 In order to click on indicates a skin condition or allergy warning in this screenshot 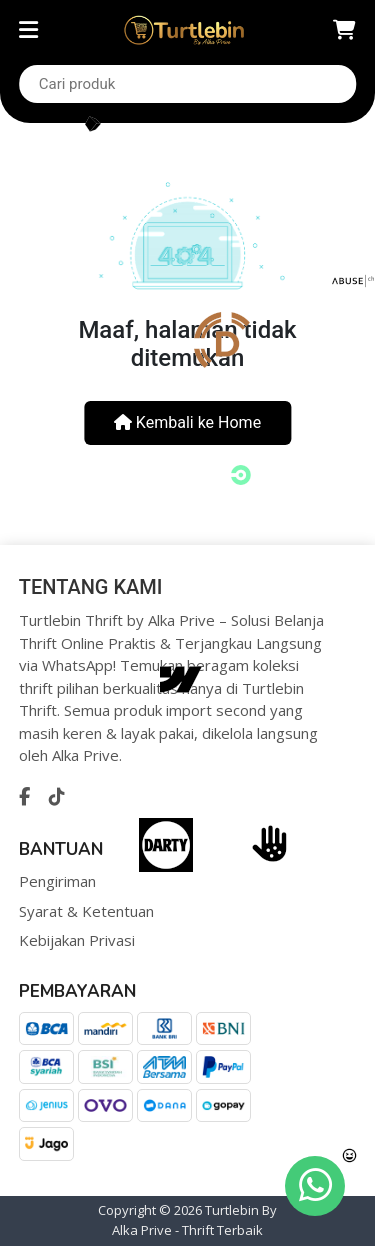, I will do `click(270, 843)`.